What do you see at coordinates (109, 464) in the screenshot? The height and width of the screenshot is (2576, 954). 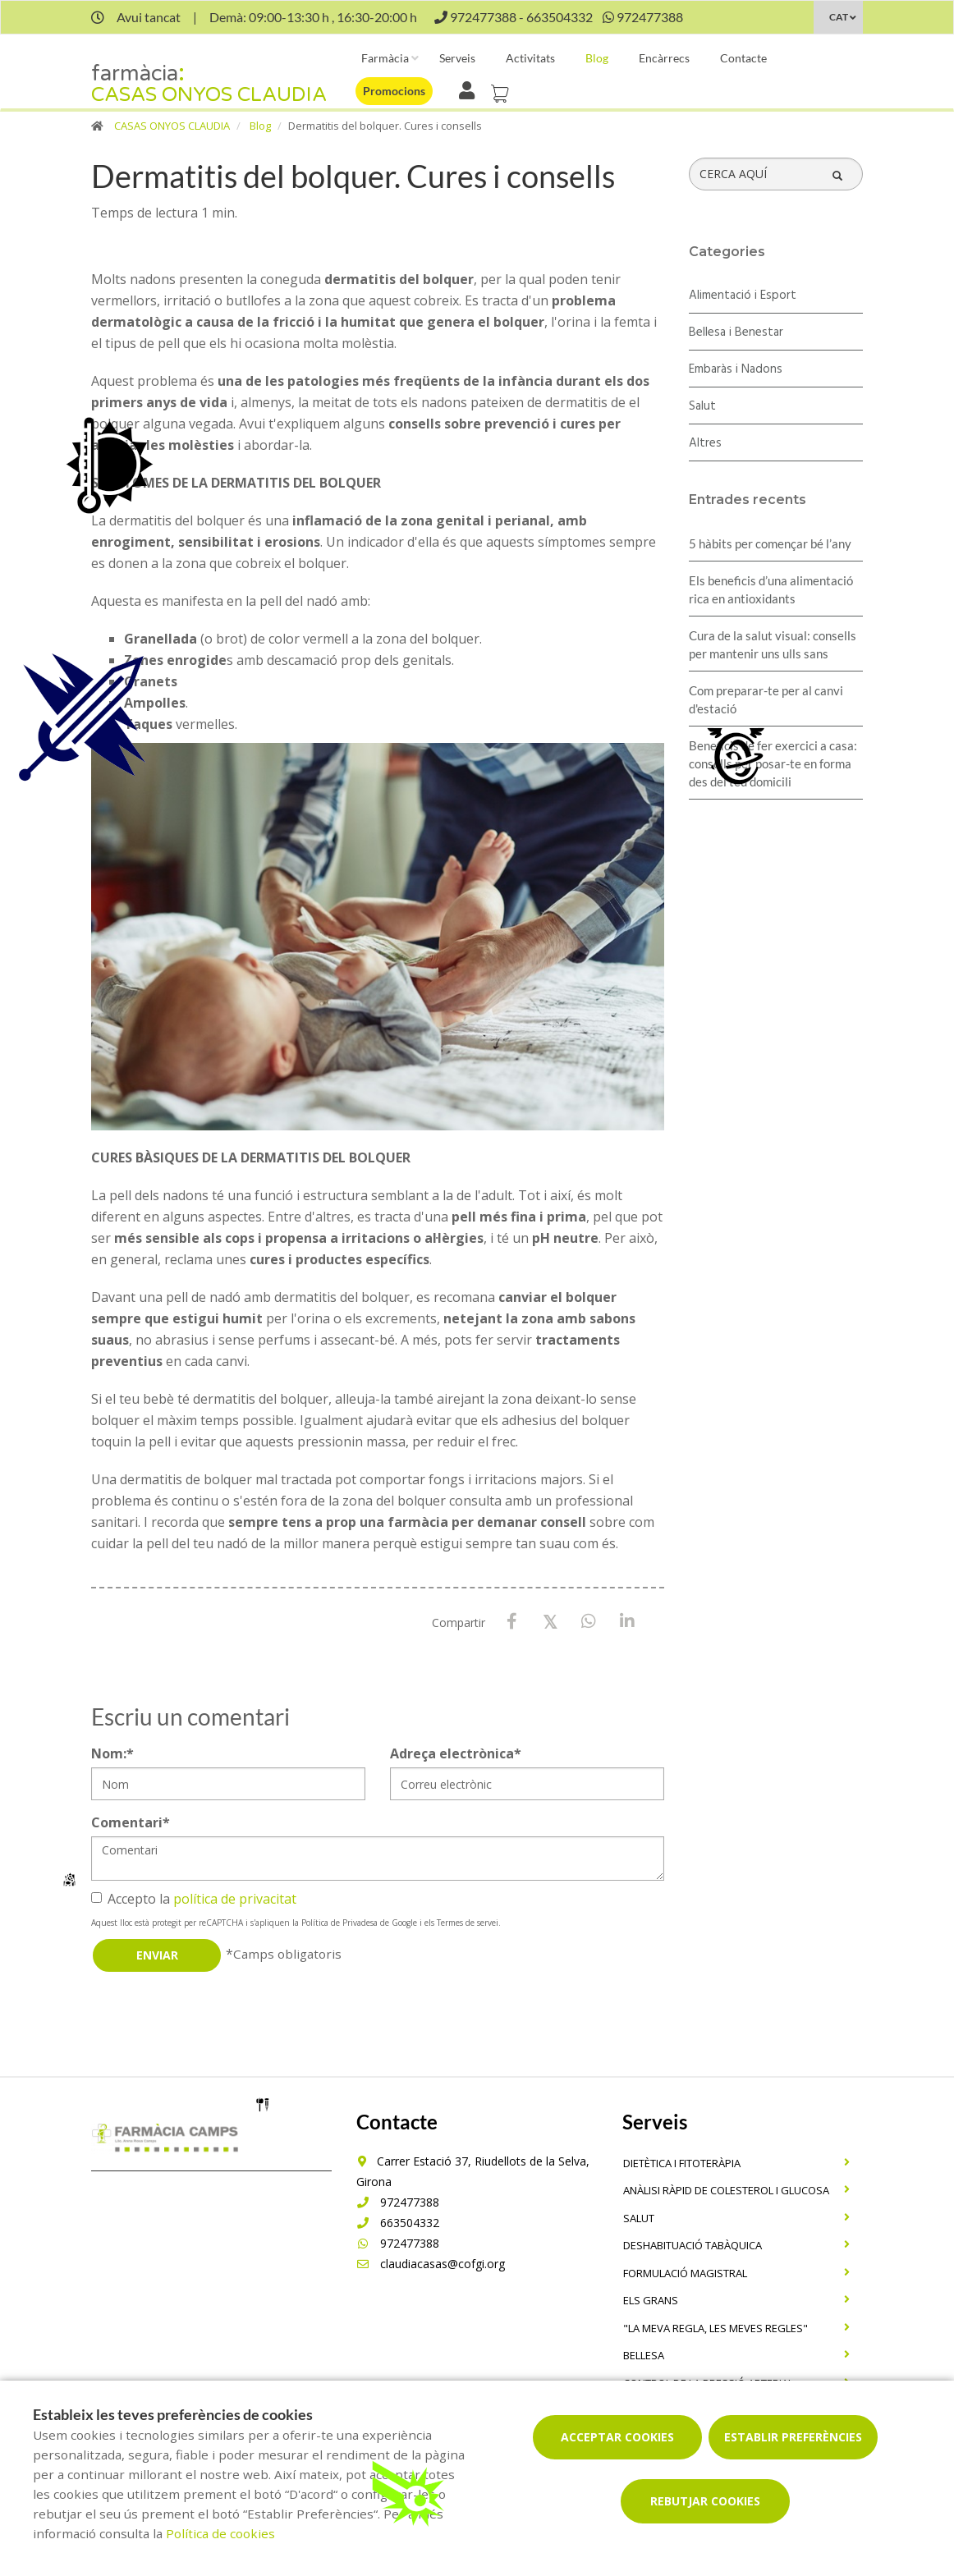 I see `view current temperature or weather conditions` at bounding box center [109, 464].